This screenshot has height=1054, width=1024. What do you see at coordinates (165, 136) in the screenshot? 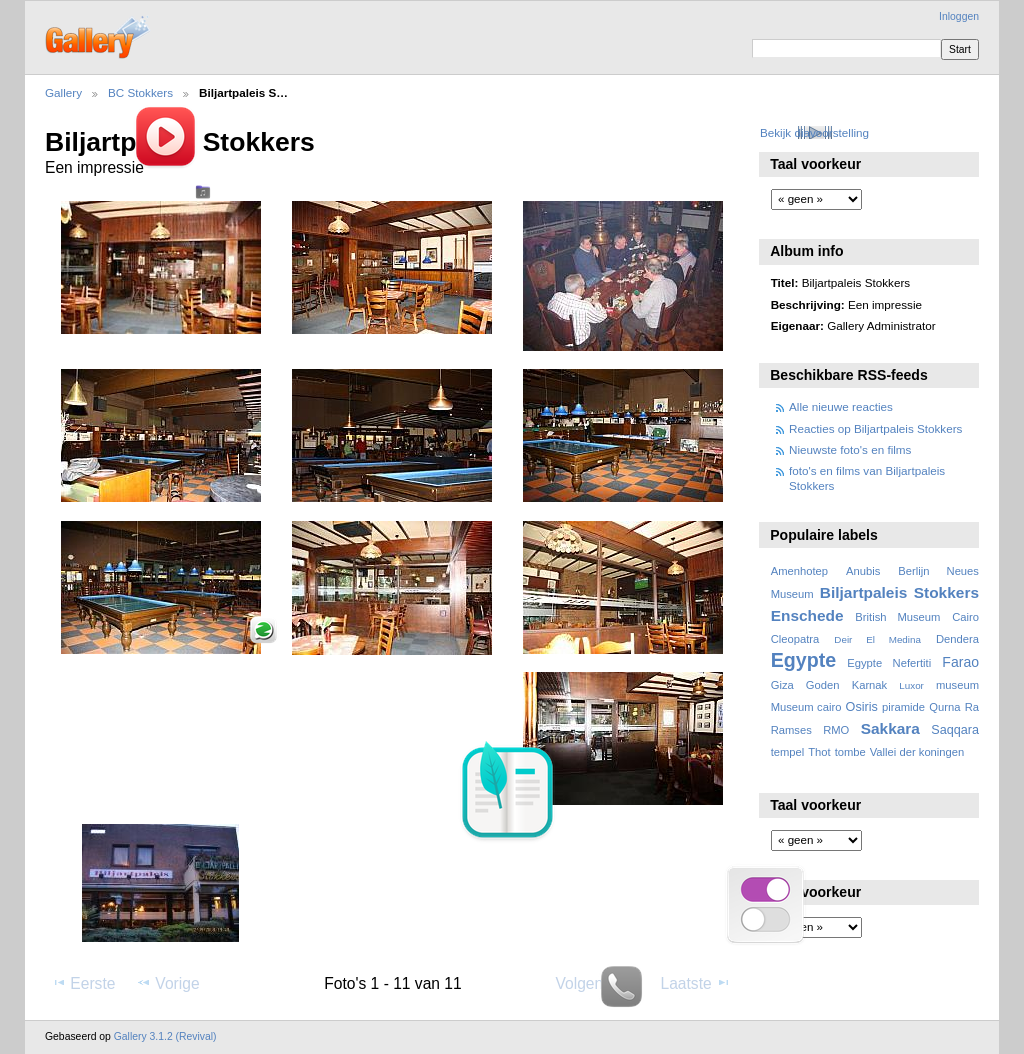
I see `open youtube music desktop app` at bounding box center [165, 136].